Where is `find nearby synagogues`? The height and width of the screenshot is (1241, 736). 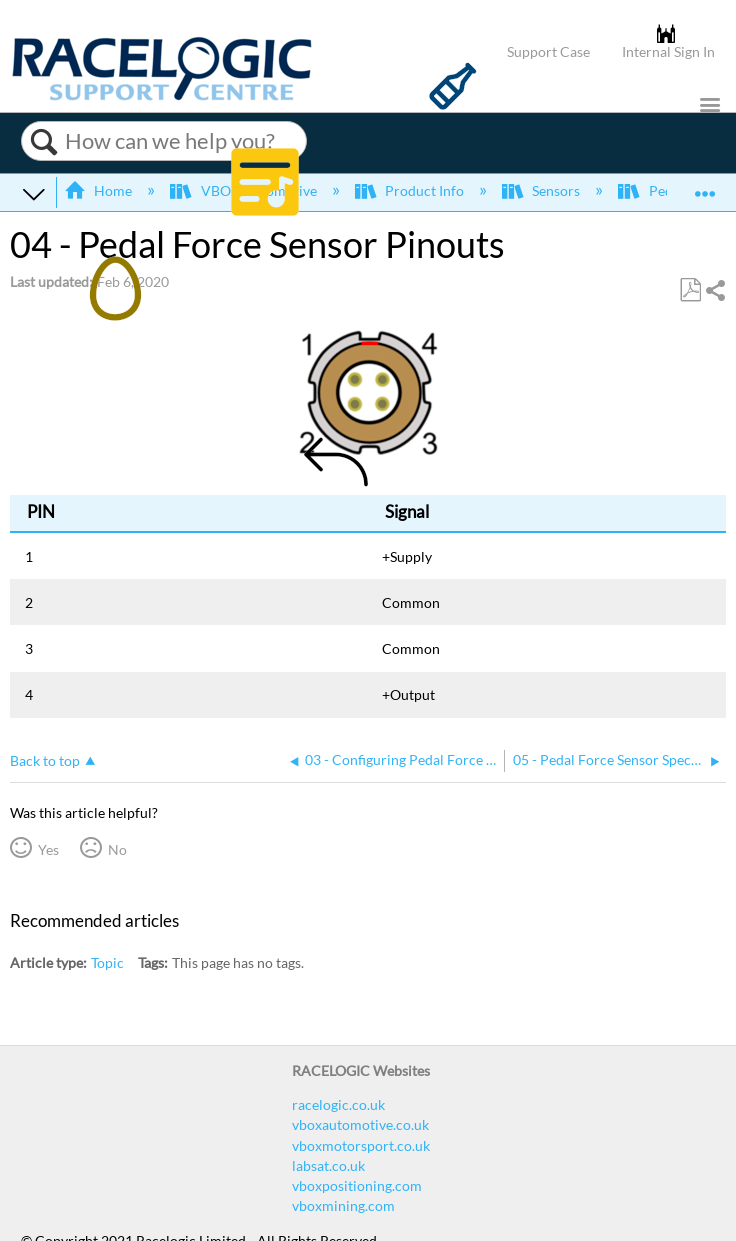 find nearby synagogues is located at coordinates (666, 34).